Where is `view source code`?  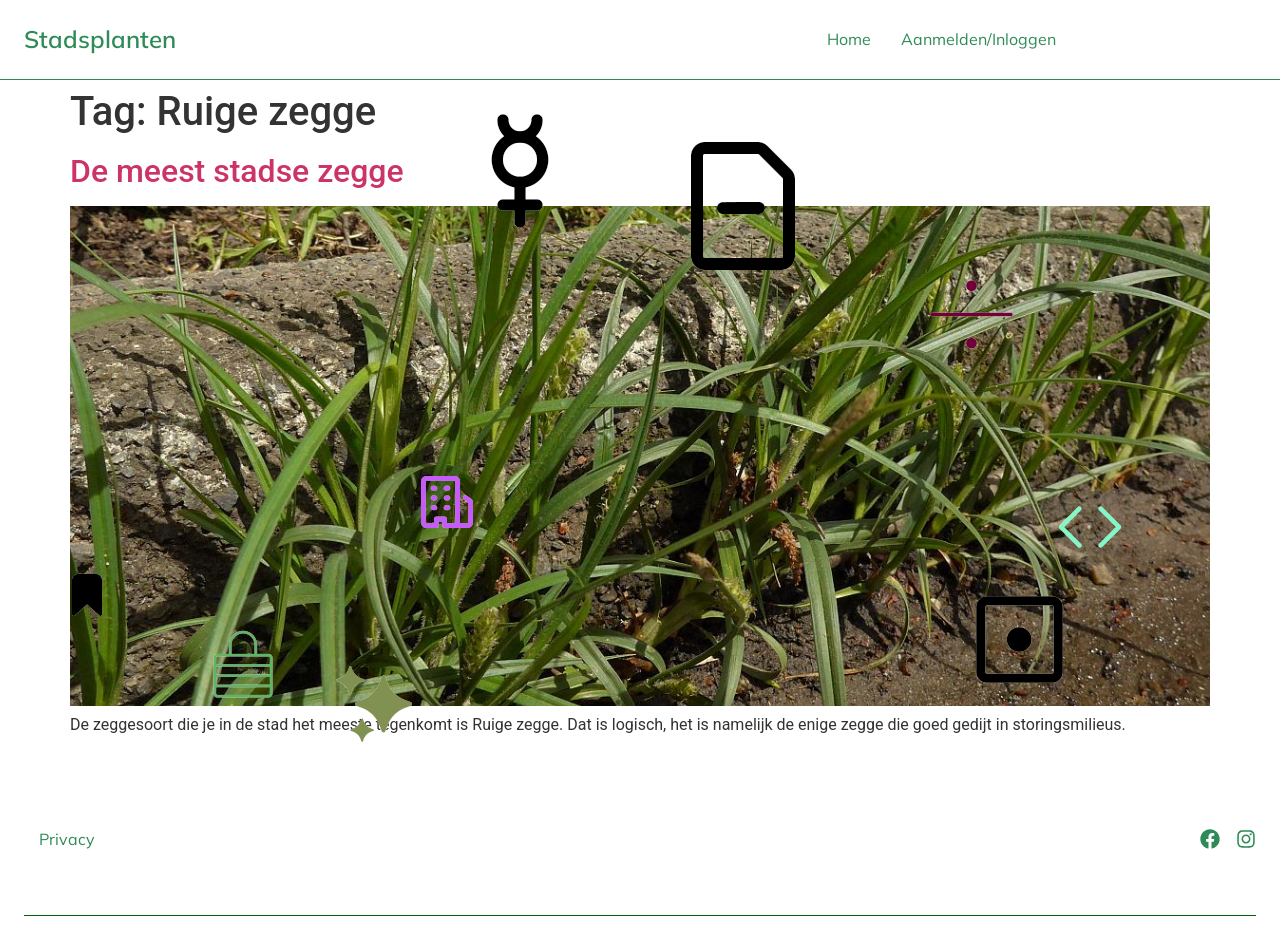 view source code is located at coordinates (1090, 527).